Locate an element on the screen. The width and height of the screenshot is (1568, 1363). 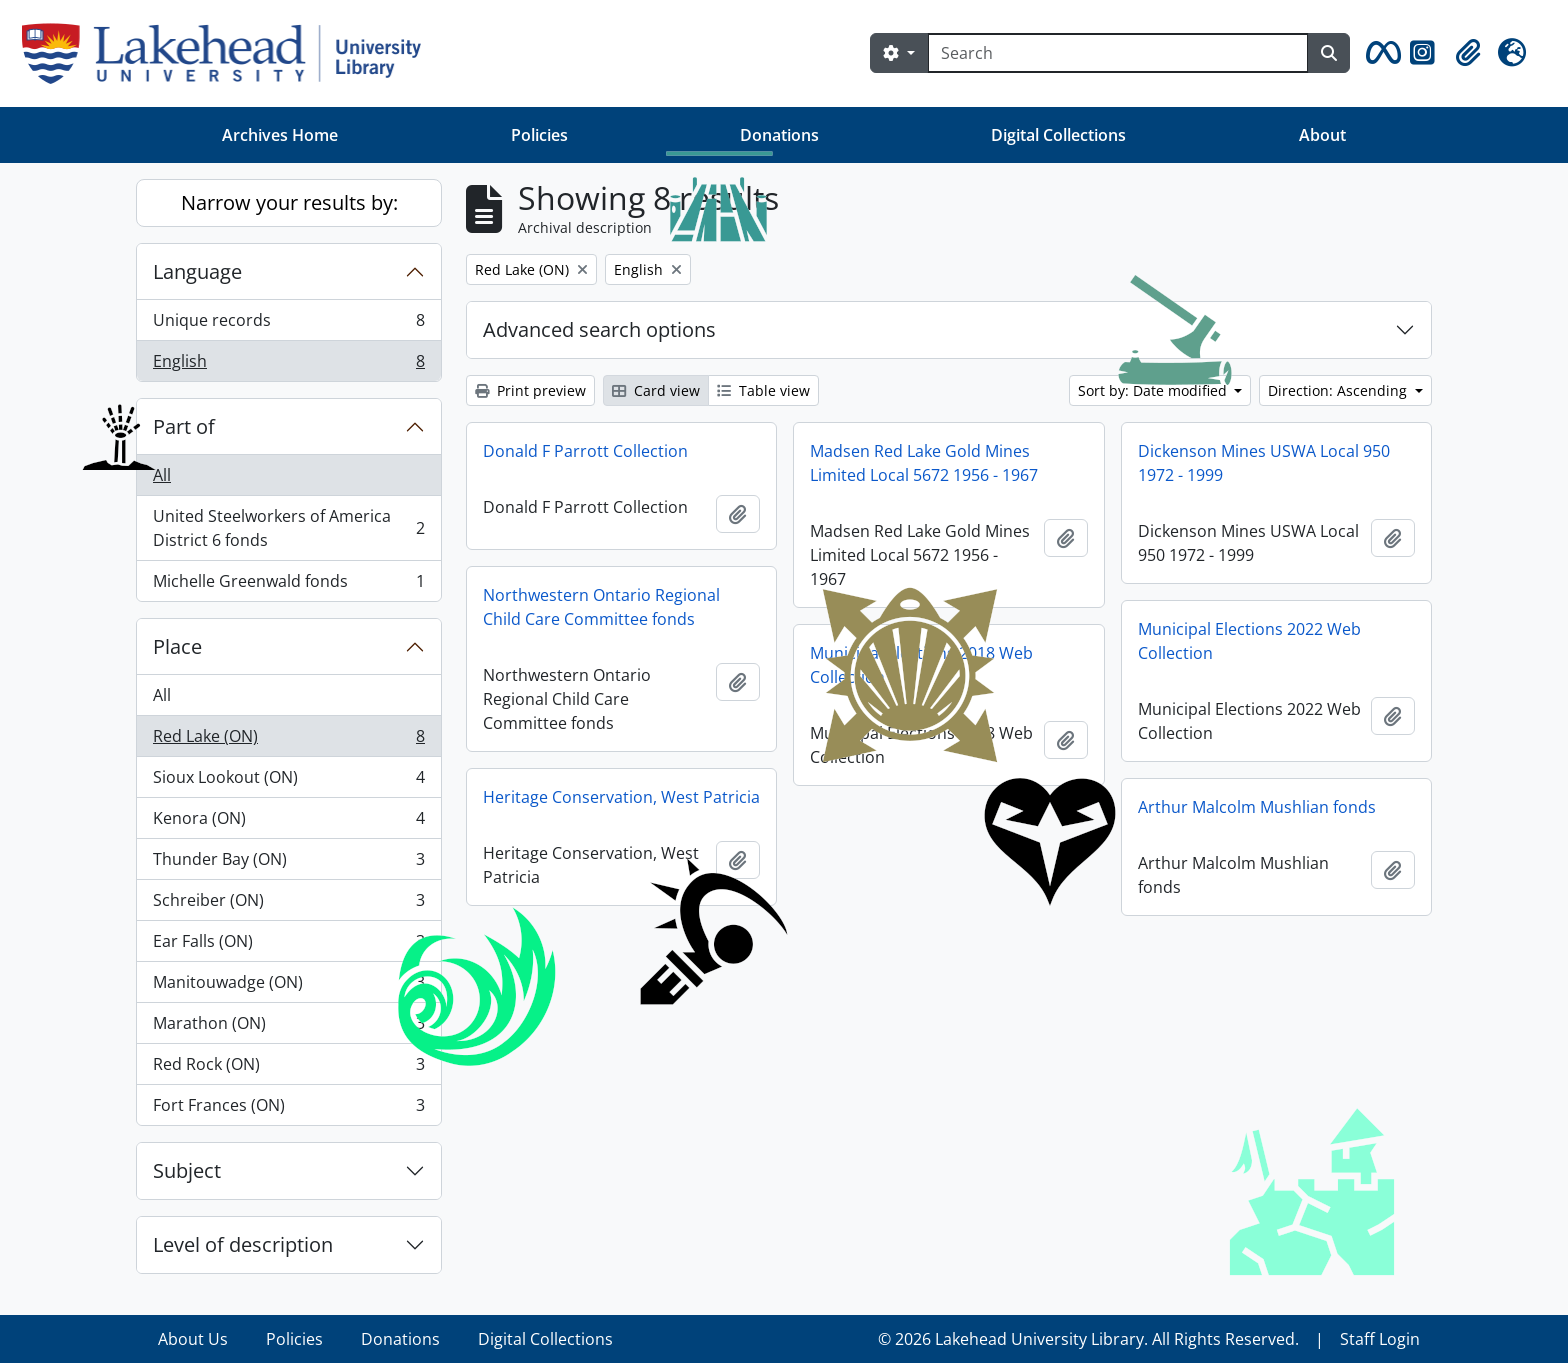
share or broadcast game achievement is located at coordinates (910, 675).